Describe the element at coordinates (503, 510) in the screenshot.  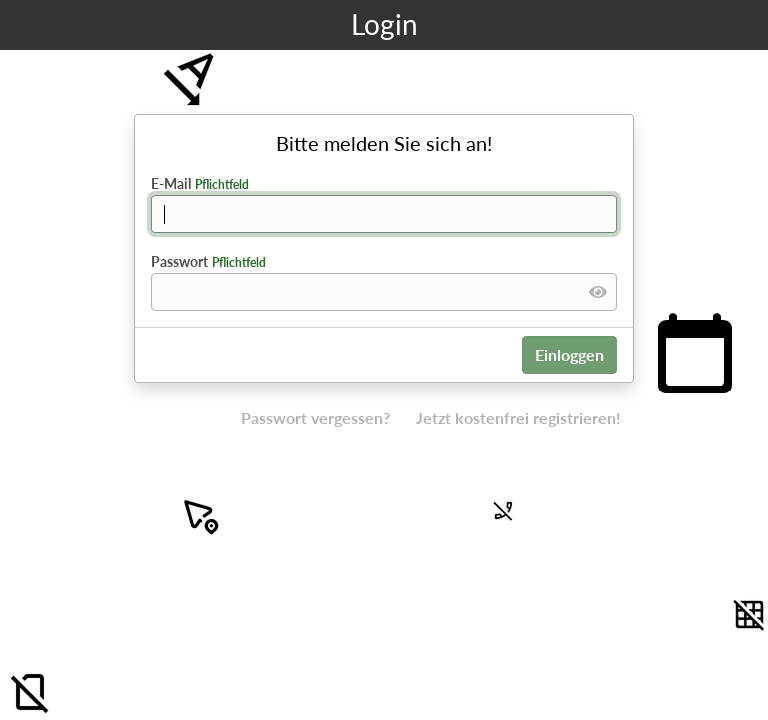
I see `phone calls are disabled or unavailable` at that location.